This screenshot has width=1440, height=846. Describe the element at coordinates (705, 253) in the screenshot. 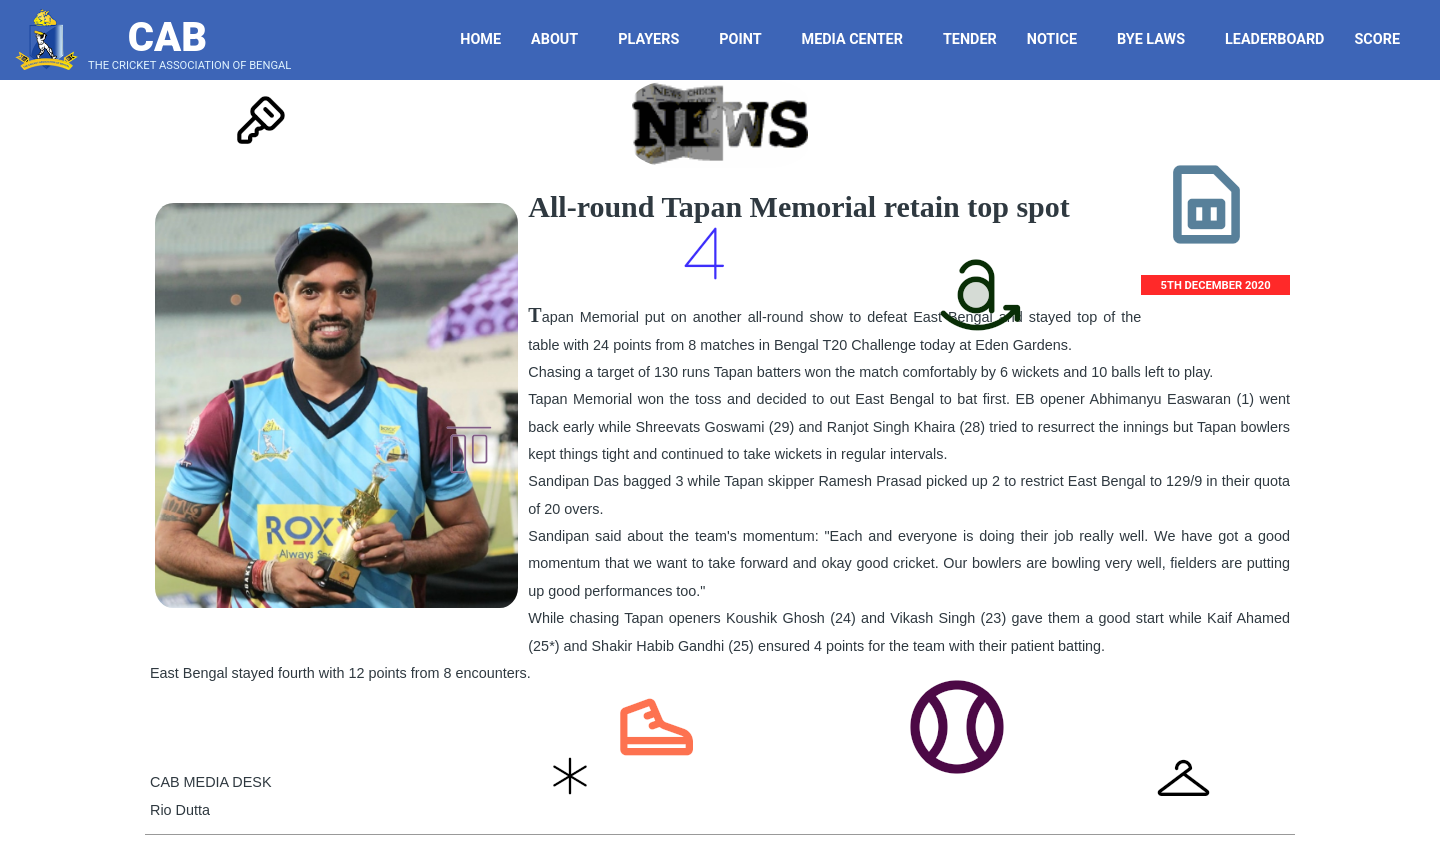

I see `indicates step four in a sequence or process` at that location.